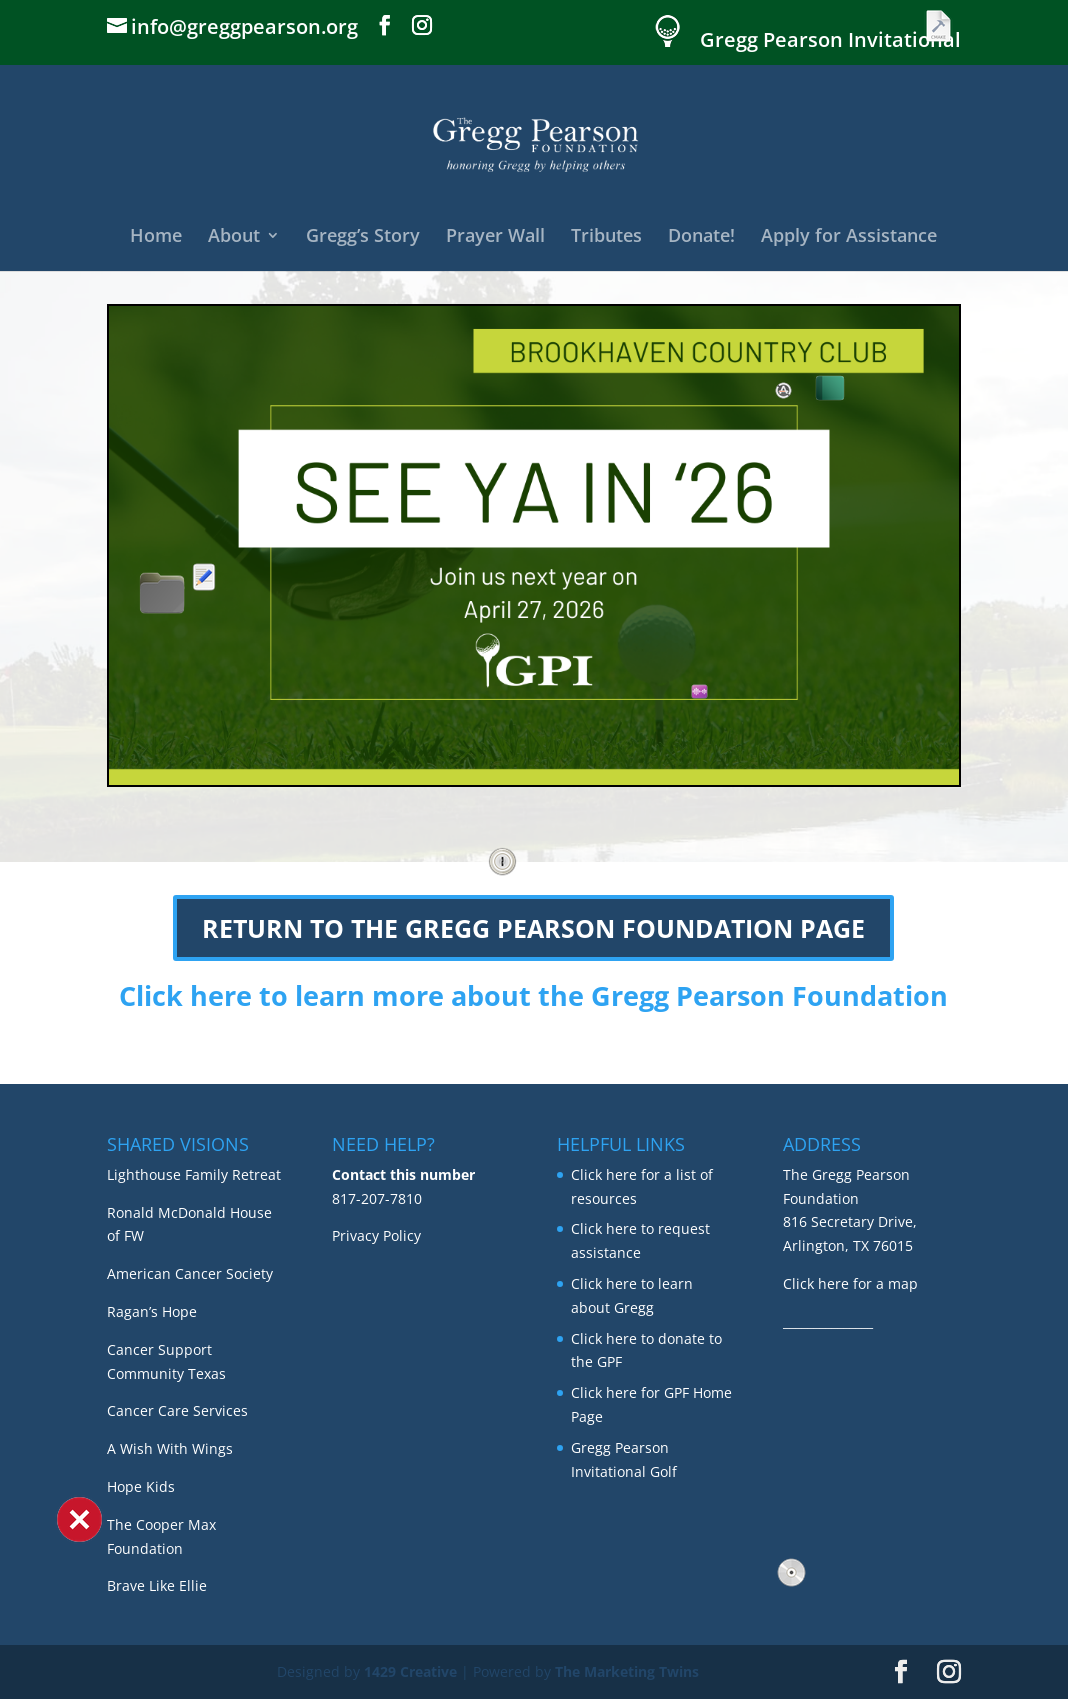 The width and height of the screenshot is (1068, 1699). What do you see at coordinates (783, 390) in the screenshot?
I see `open the software updater application` at bounding box center [783, 390].